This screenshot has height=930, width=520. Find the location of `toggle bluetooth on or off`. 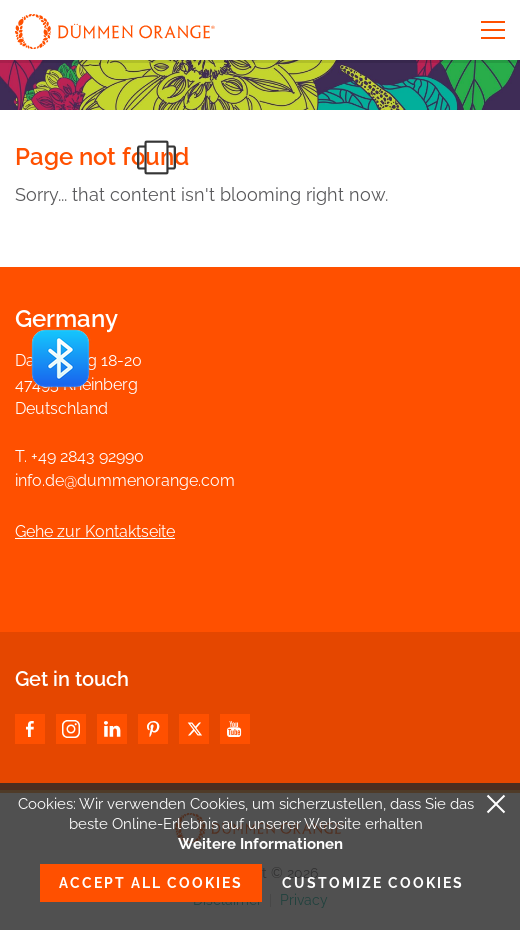

toggle bluetooth on or off is located at coordinates (60, 358).